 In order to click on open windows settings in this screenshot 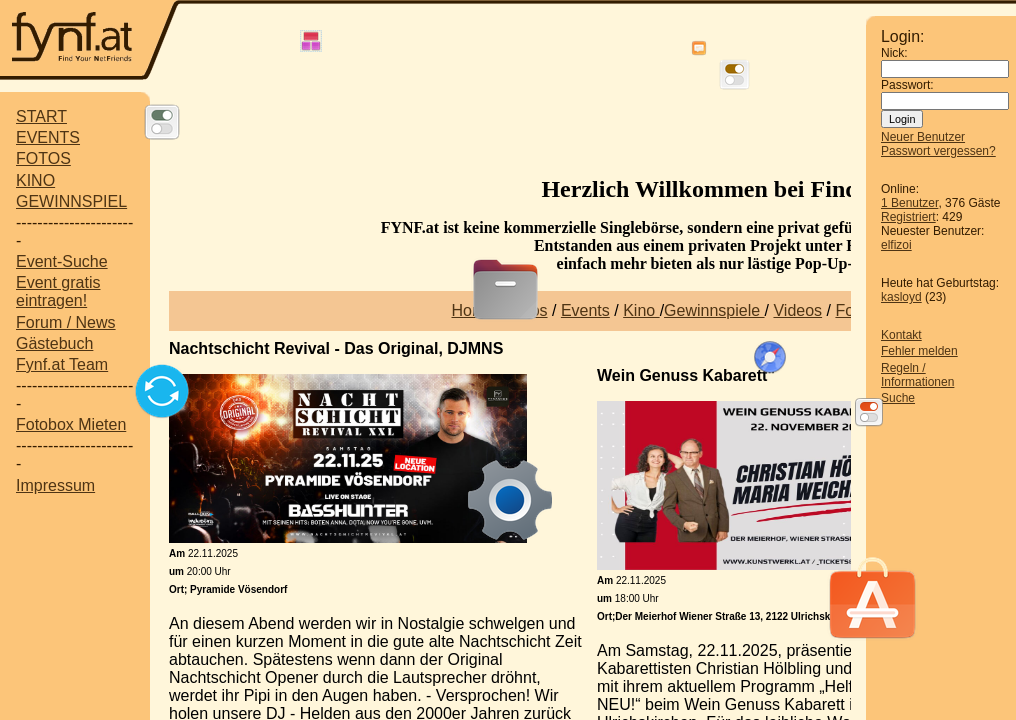, I will do `click(510, 500)`.